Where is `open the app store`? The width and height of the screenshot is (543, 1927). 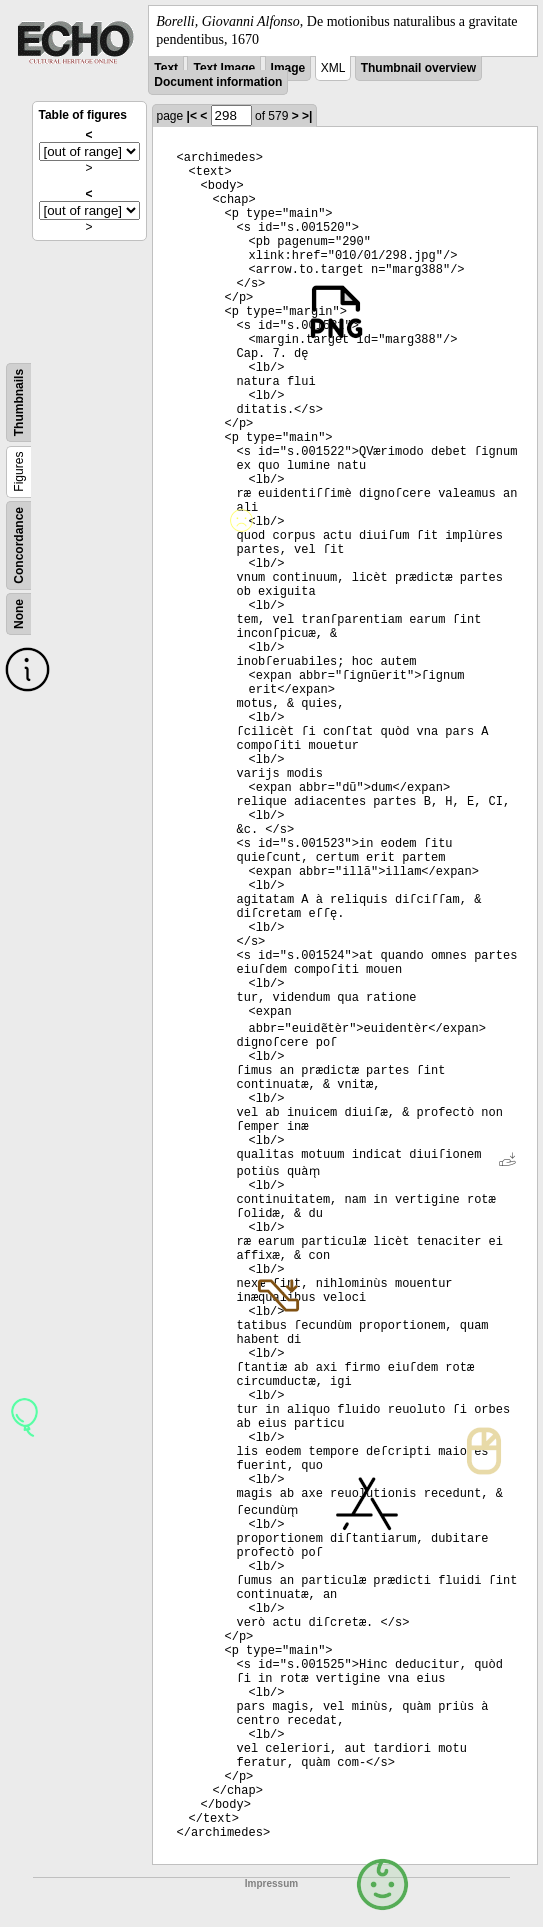 open the app store is located at coordinates (367, 1506).